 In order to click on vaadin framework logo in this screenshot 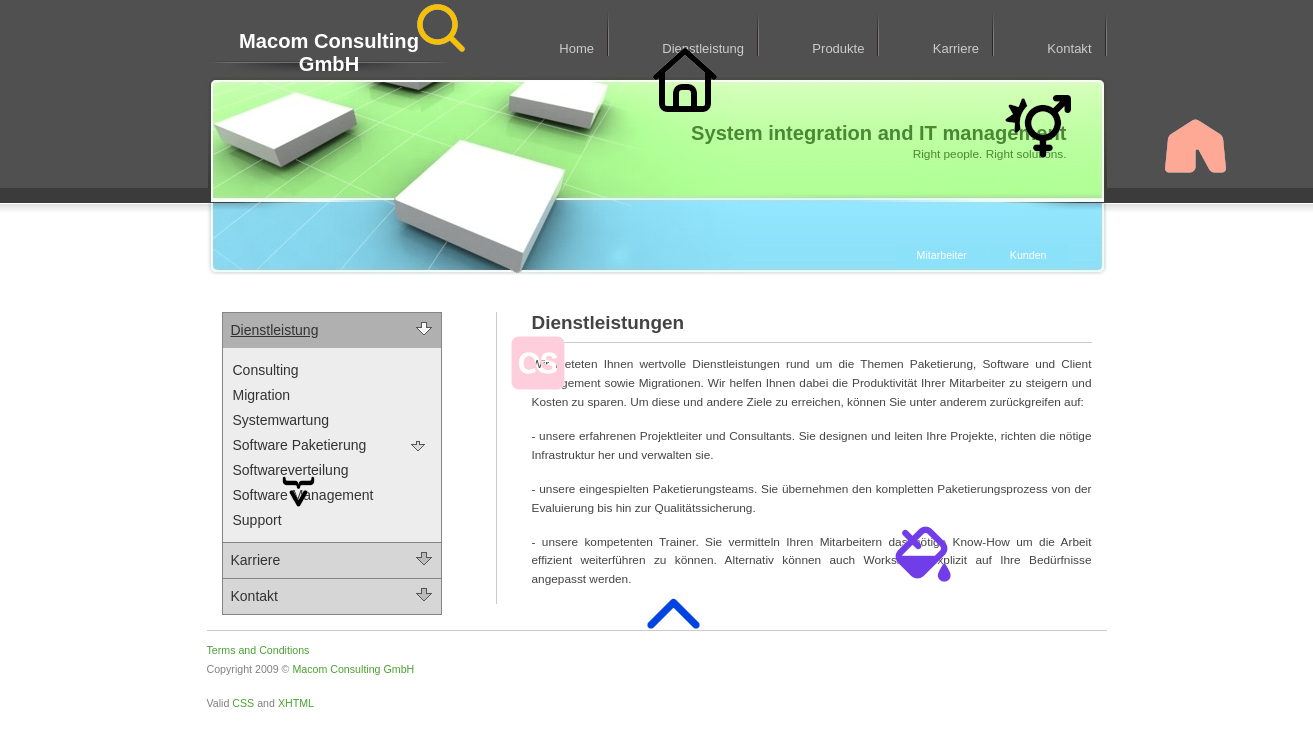, I will do `click(298, 492)`.